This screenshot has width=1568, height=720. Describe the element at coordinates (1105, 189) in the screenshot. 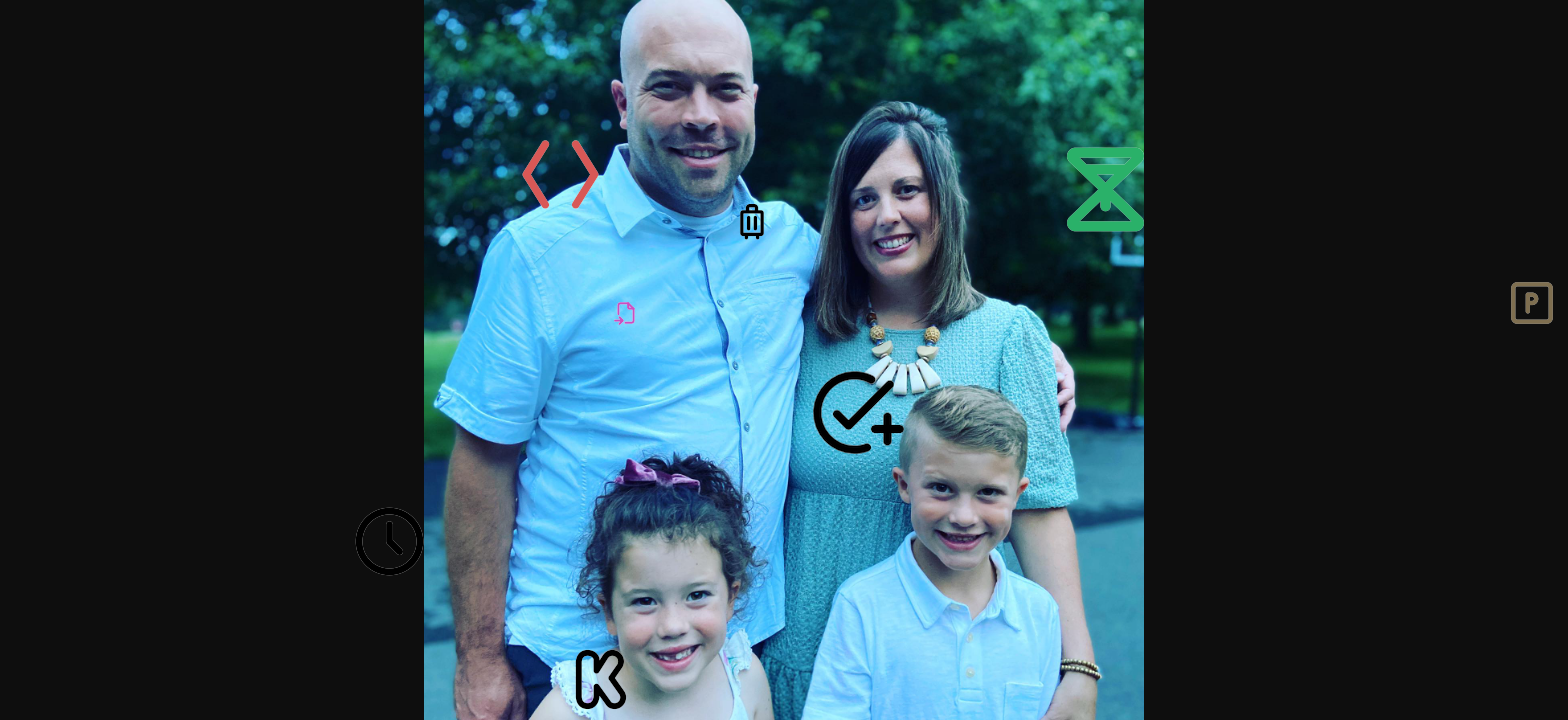

I see `indicates a task or process is in progress` at that location.